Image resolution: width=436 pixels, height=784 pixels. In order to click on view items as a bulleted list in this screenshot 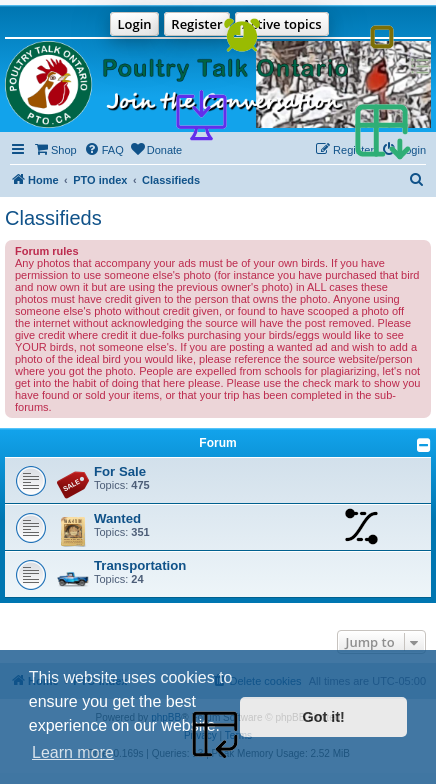, I will do `click(420, 66)`.